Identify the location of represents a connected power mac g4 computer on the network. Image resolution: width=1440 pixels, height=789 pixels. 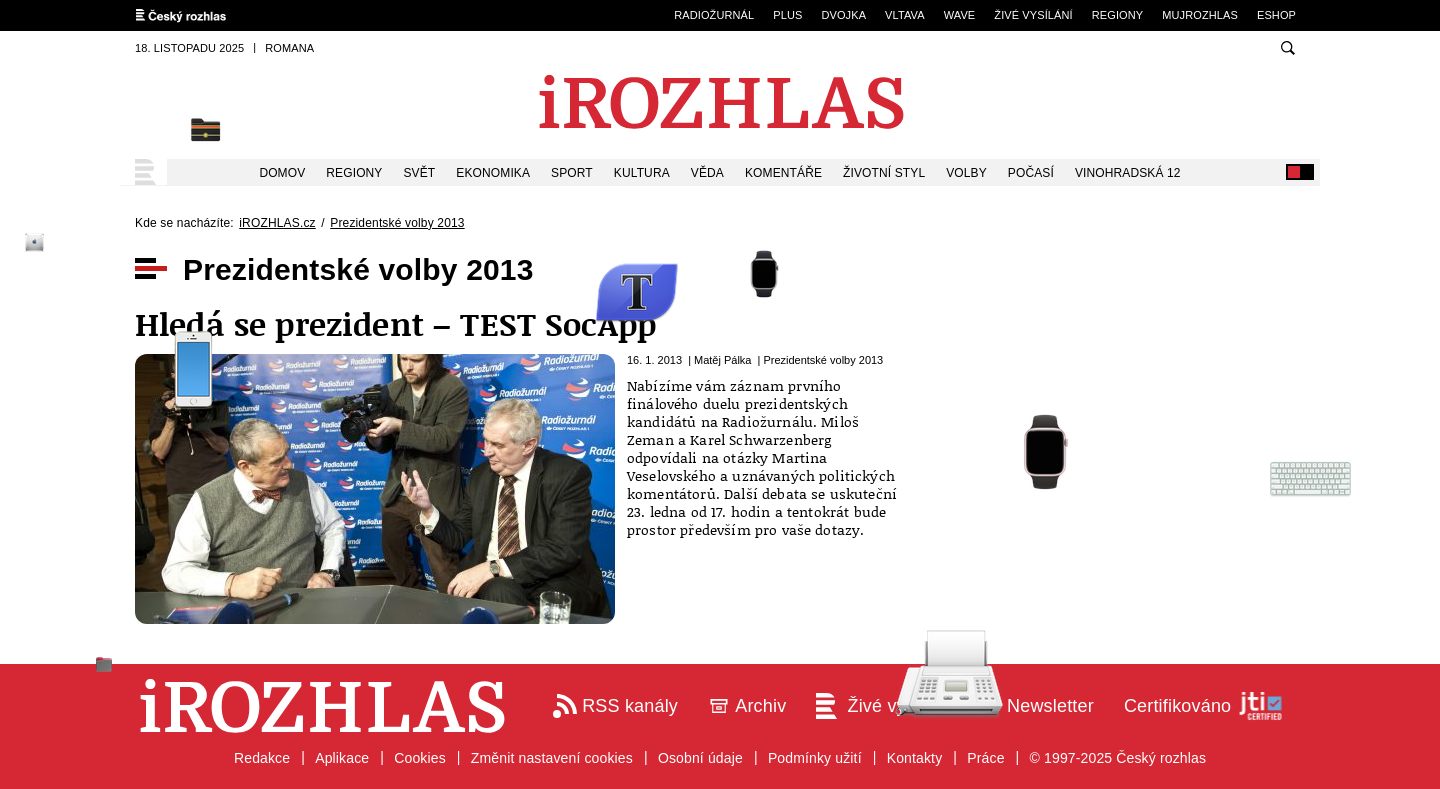
(34, 241).